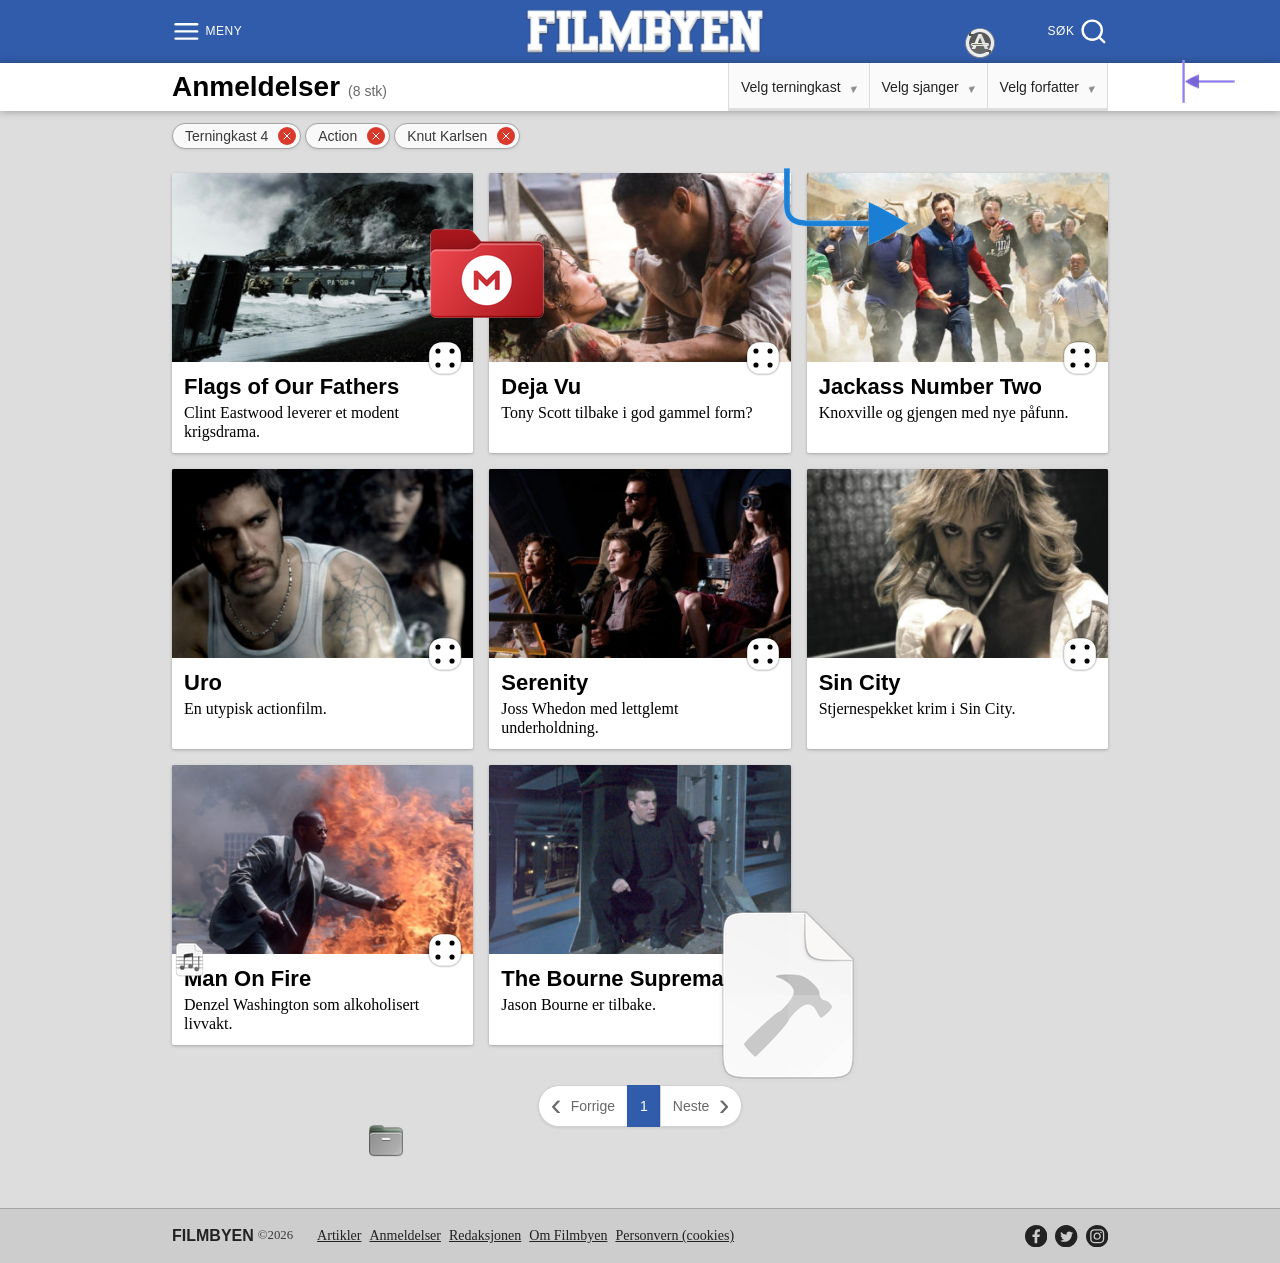 The image size is (1280, 1263). Describe the element at coordinates (848, 206) in the screenshot. I see `forward this email to another recipient` at that location.